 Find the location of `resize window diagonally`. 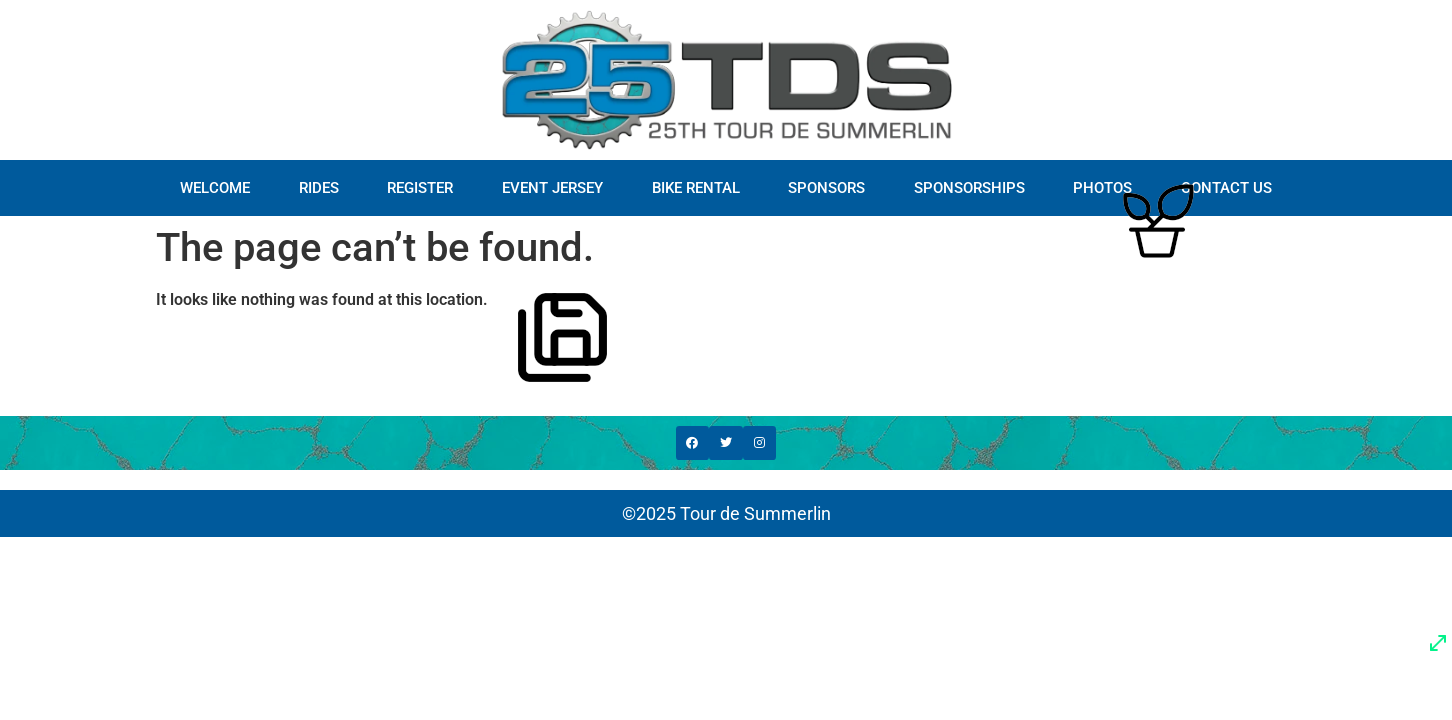

resize window diagonally is located at coordinates (1438, 643).